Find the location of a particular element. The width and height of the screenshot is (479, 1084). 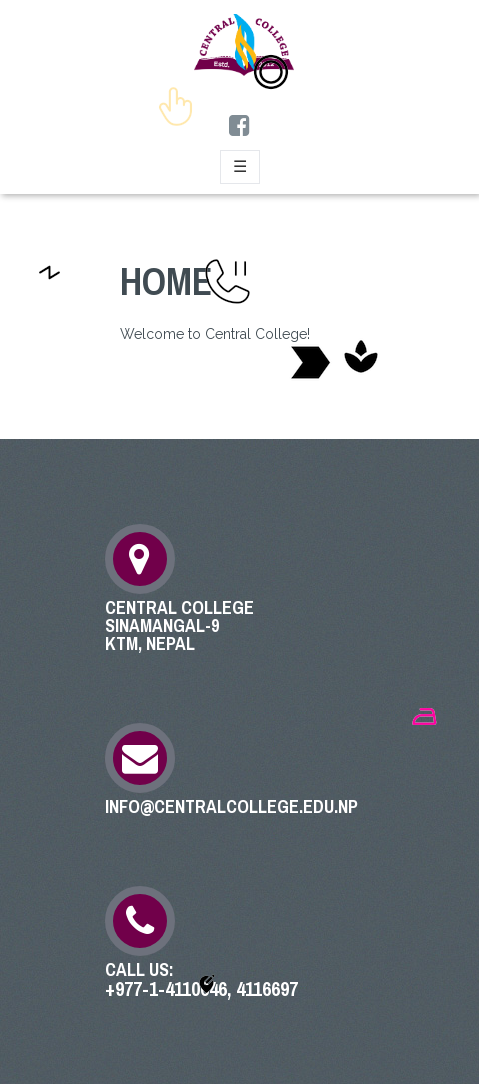

put current call on hold is located at coordinates (228, 280).